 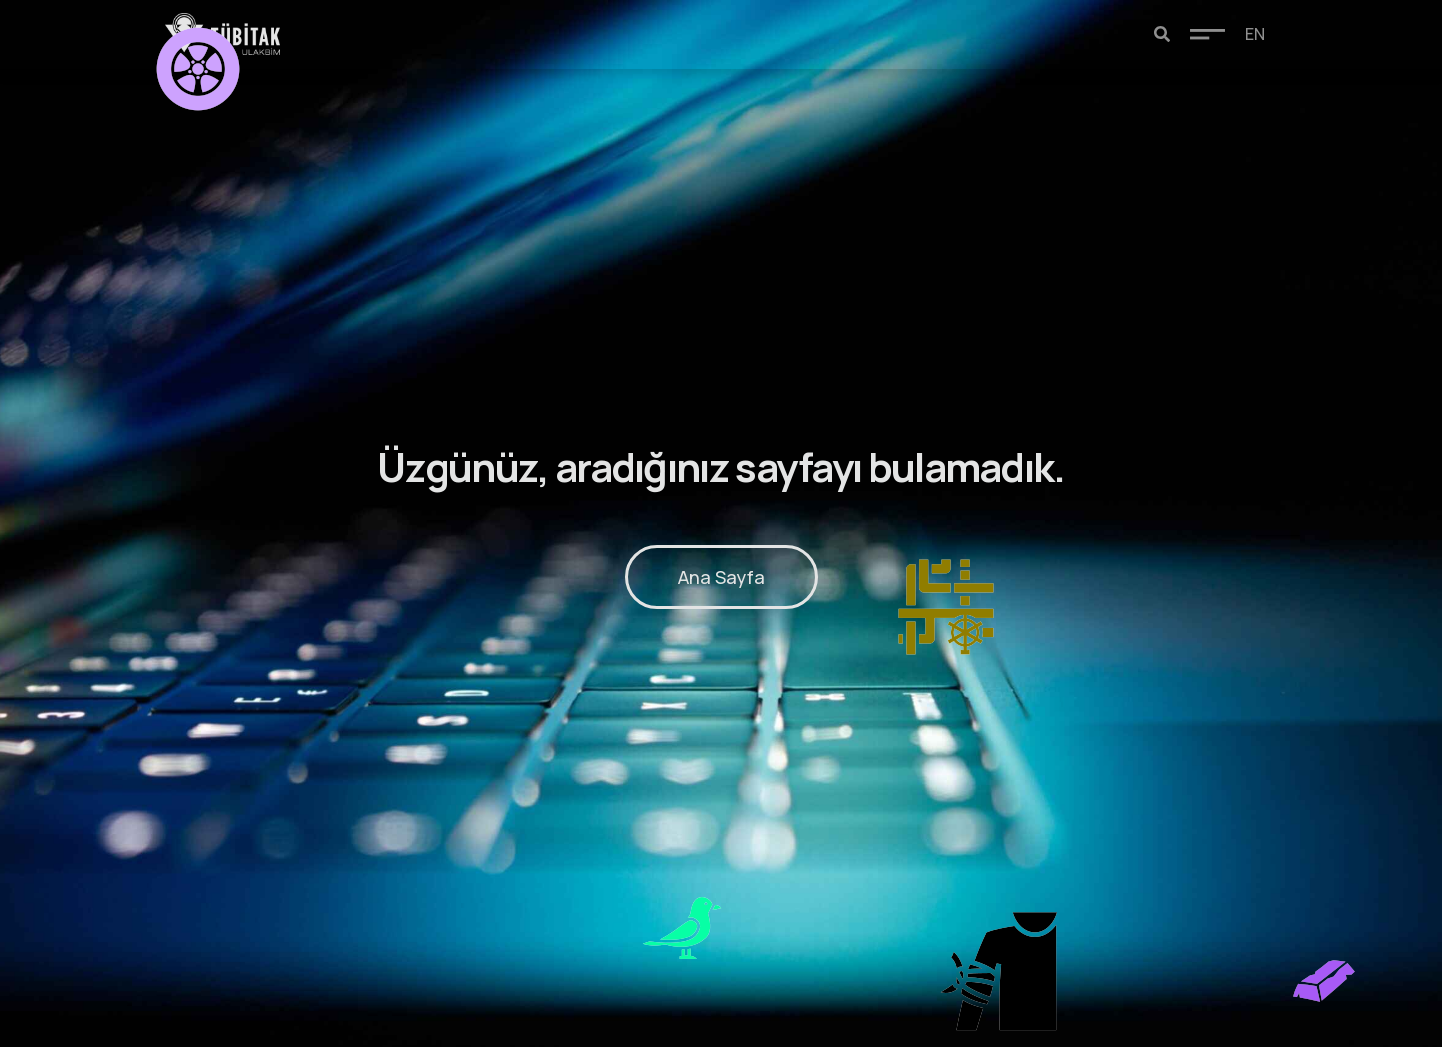 What do you see at coordinates (997, 971) in the screenshot?
I see `report an injury or health issue` at bounding box center [997, 971].